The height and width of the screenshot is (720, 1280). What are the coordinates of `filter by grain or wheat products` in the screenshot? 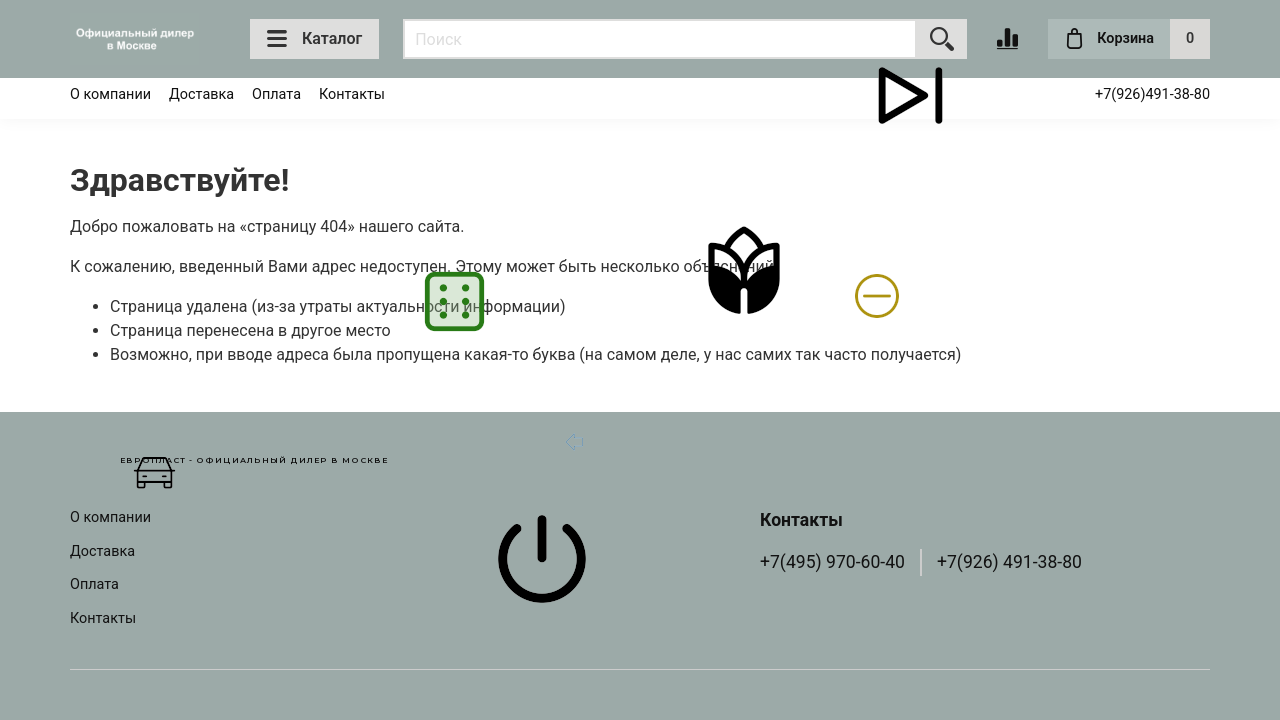 It's located at (744, 272).